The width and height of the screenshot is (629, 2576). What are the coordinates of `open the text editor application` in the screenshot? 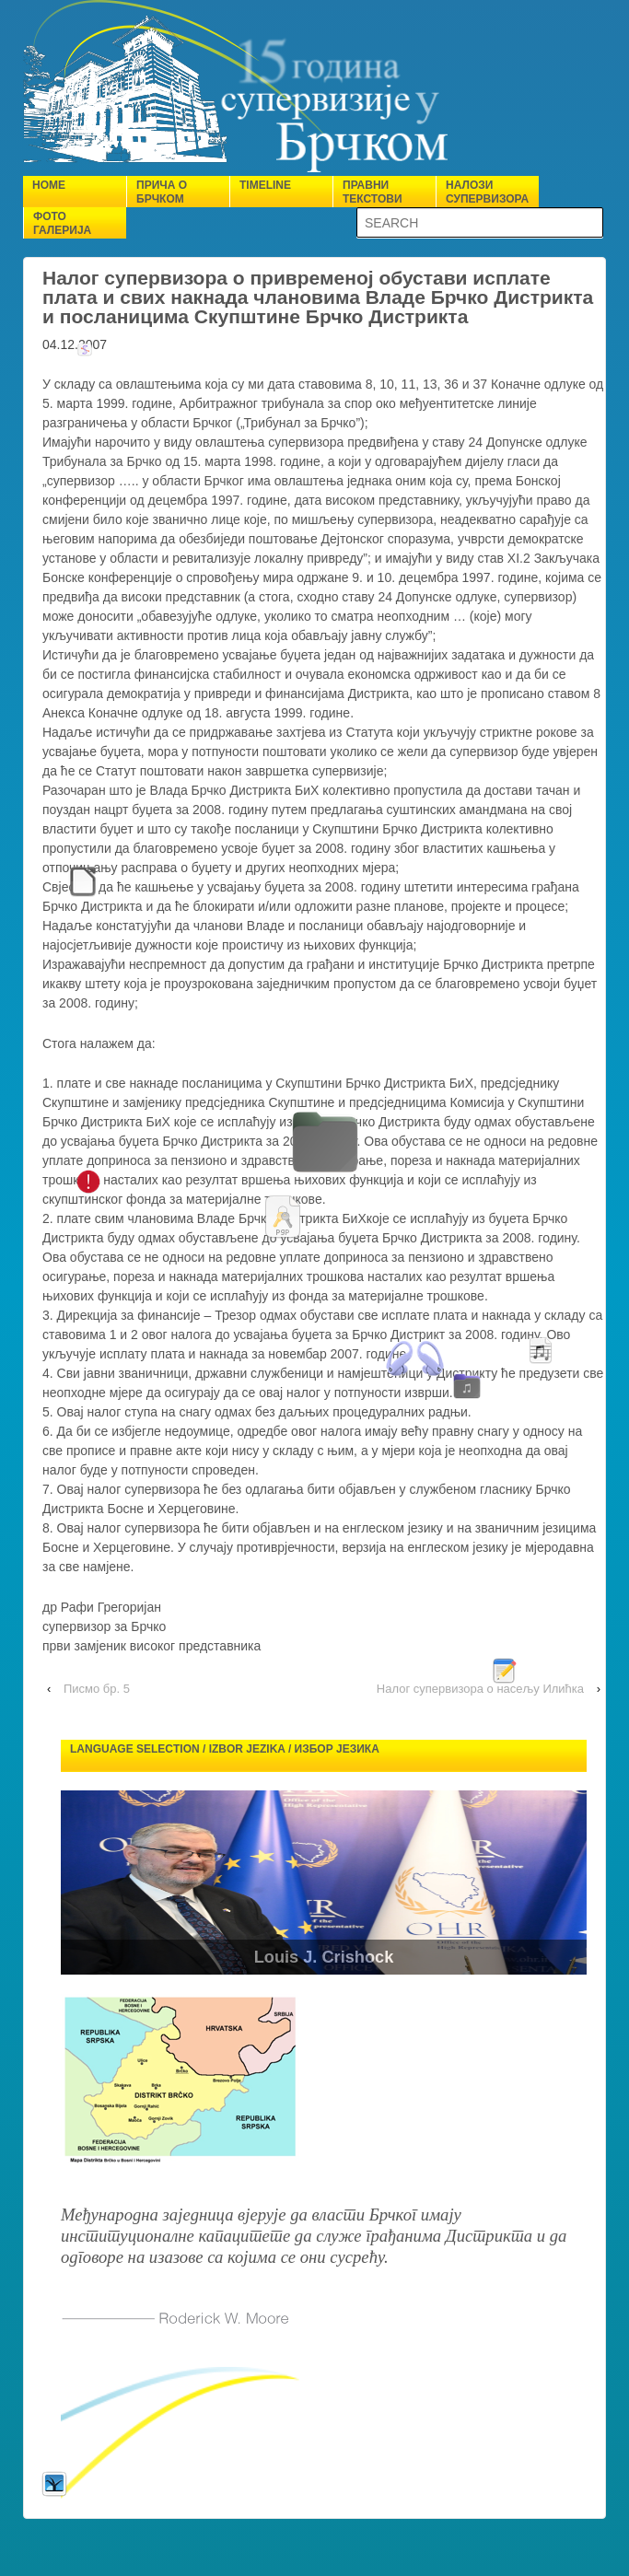 It's located at (504, 1671).